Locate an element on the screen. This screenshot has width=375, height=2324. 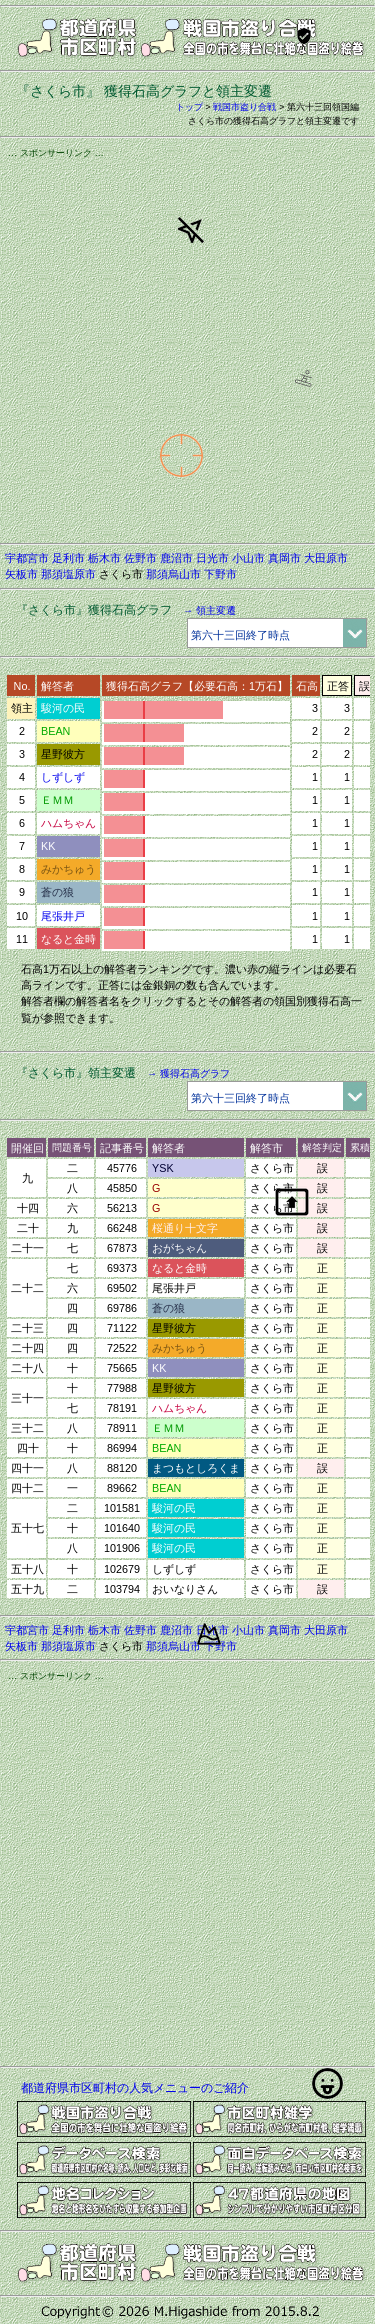
start screen sharing or presentation mode is located at coordinates (292, 1202).